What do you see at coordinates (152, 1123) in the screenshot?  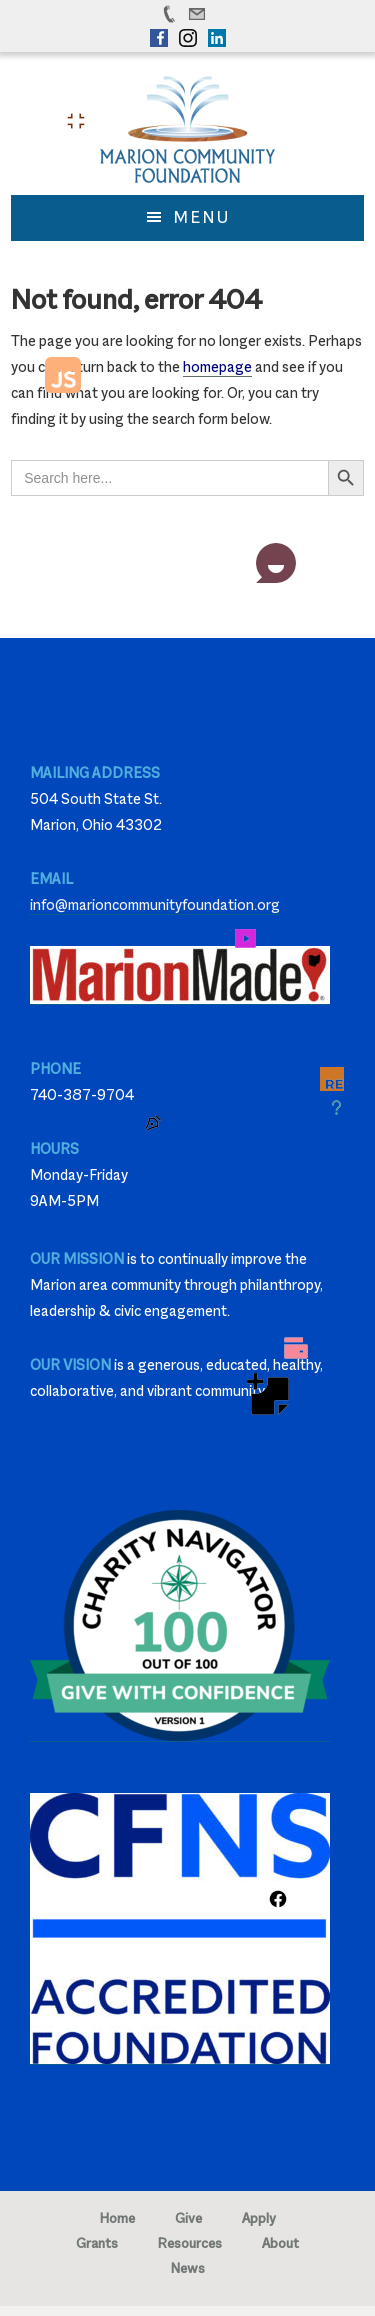 I see `access drawing or illustration tools` at bounding box center [152, 1123].